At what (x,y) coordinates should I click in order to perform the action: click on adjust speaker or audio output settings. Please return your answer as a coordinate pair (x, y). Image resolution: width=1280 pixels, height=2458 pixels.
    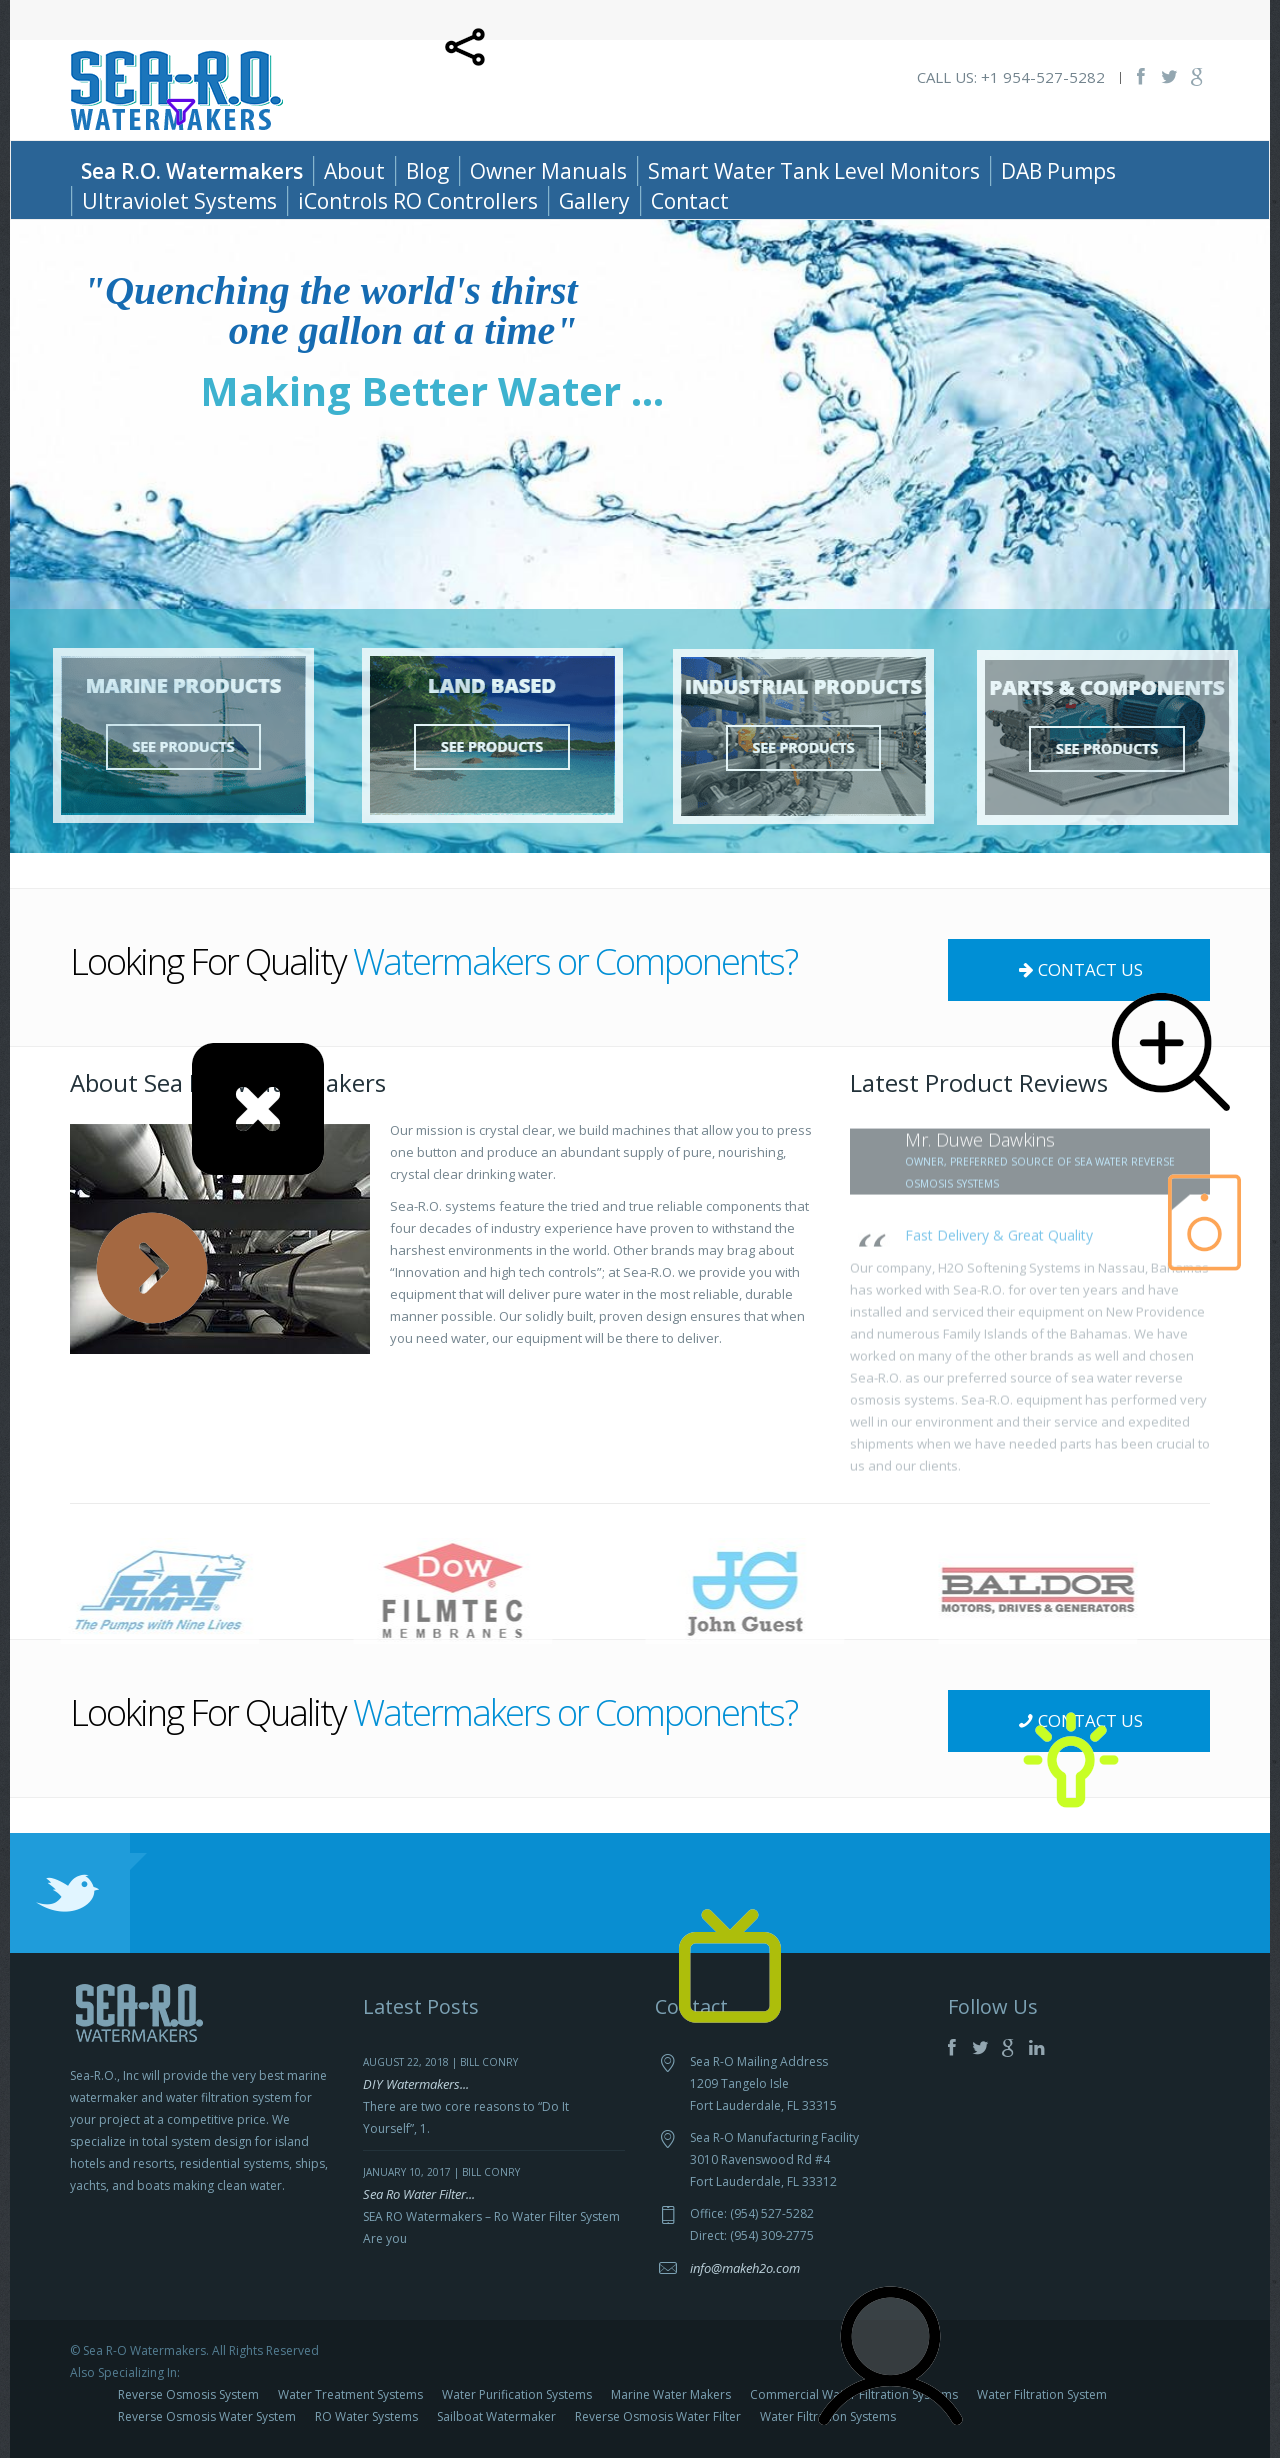
    Looking at the image, I should click on (1204, 1222).